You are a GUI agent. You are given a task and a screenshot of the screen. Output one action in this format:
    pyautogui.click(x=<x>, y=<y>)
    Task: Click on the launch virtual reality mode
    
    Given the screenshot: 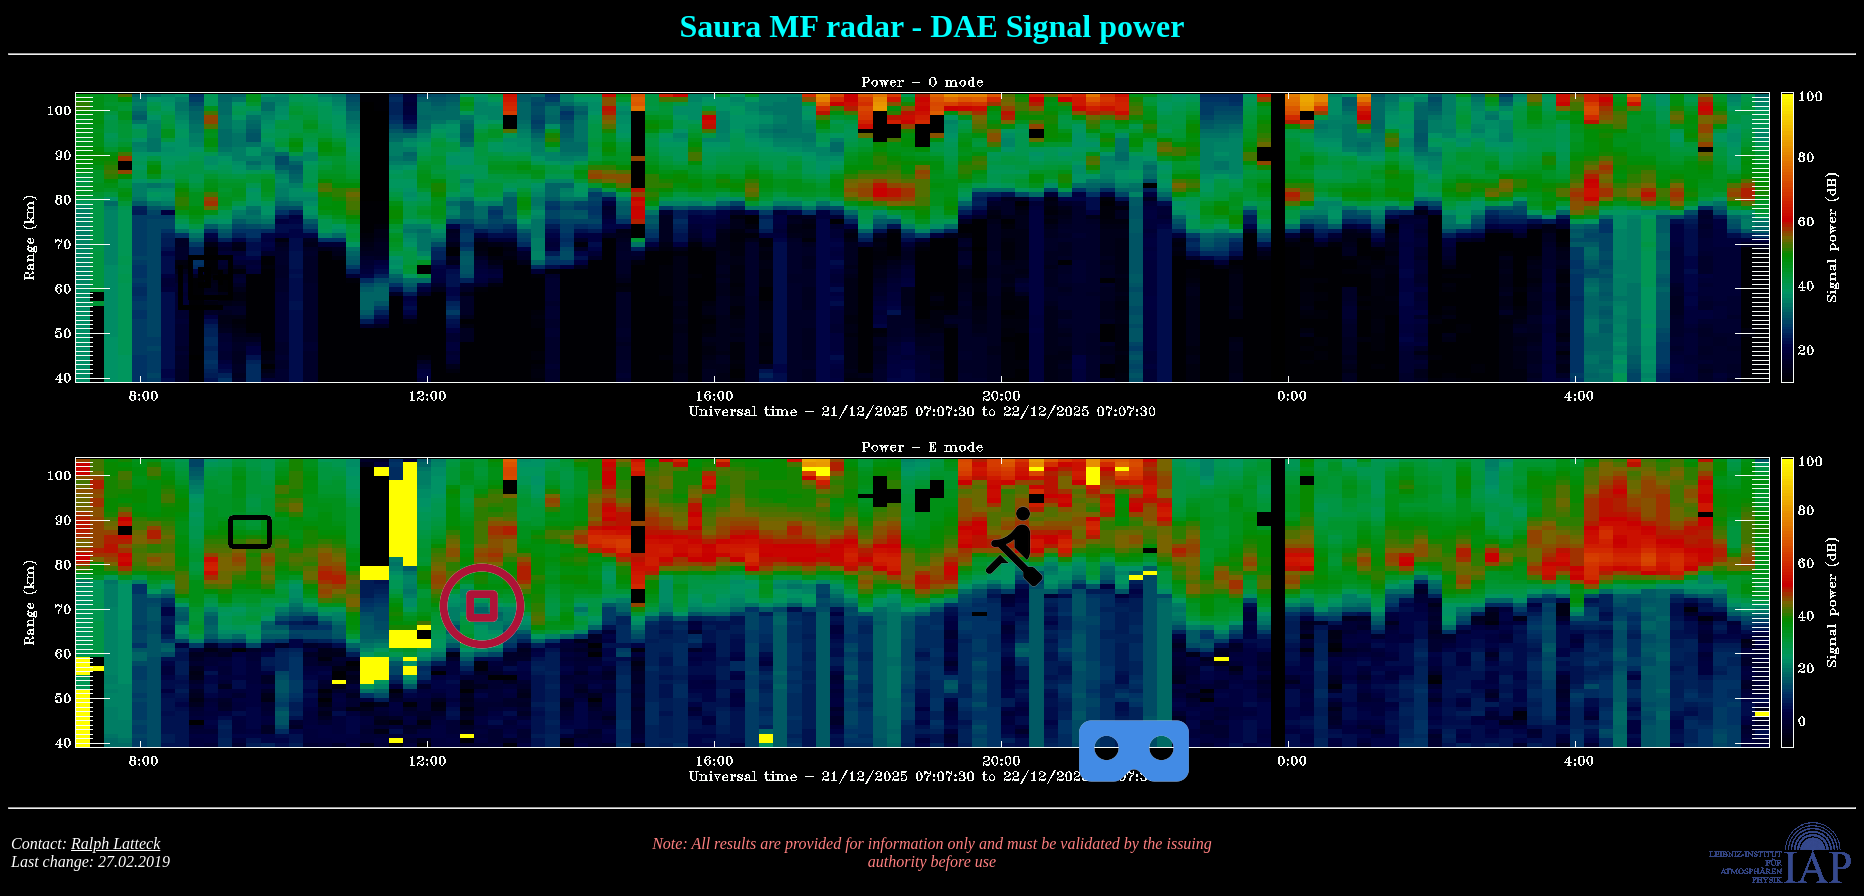 What is the action you would take?
    pyautogui.click(x=1134, y=751)
    